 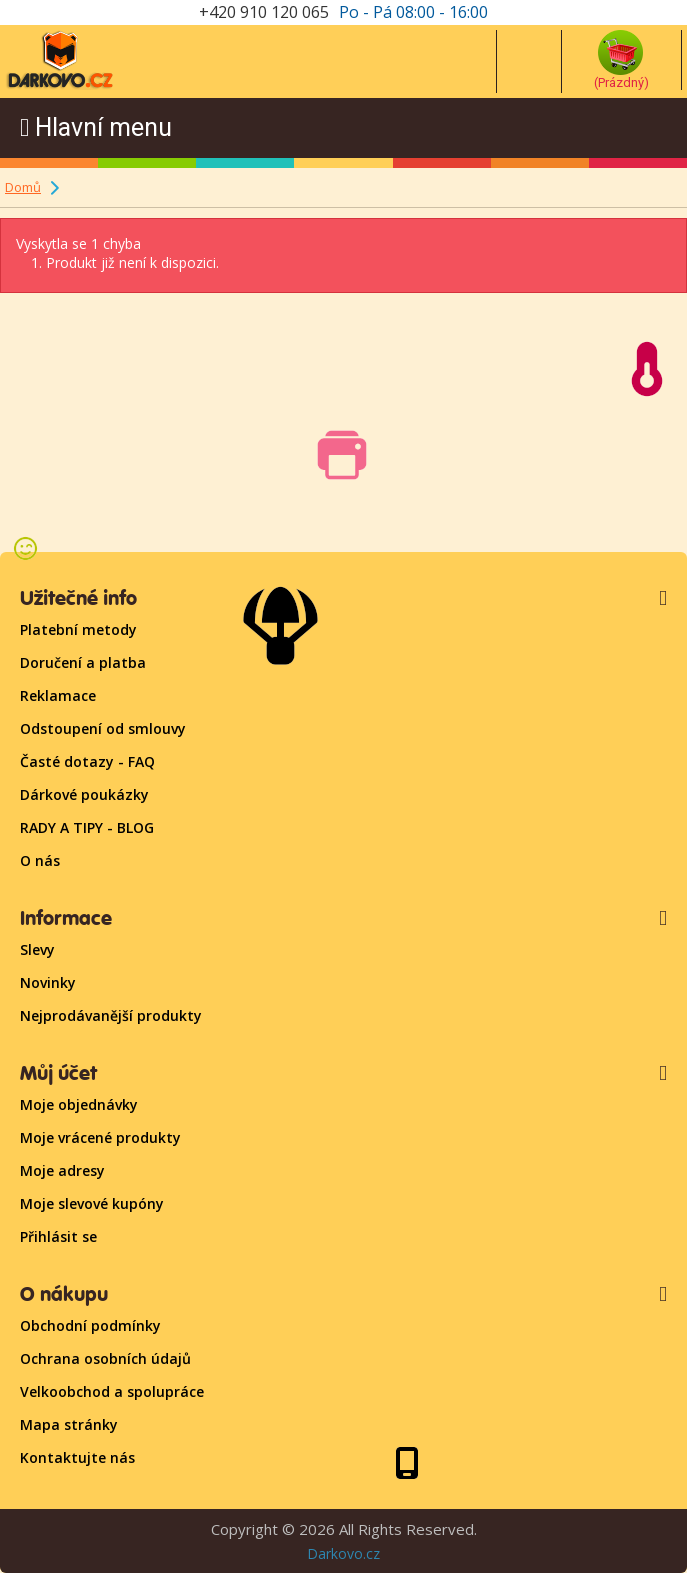 I want to click on insert a winking emoji or emoticon, so click(x=25, y=548).